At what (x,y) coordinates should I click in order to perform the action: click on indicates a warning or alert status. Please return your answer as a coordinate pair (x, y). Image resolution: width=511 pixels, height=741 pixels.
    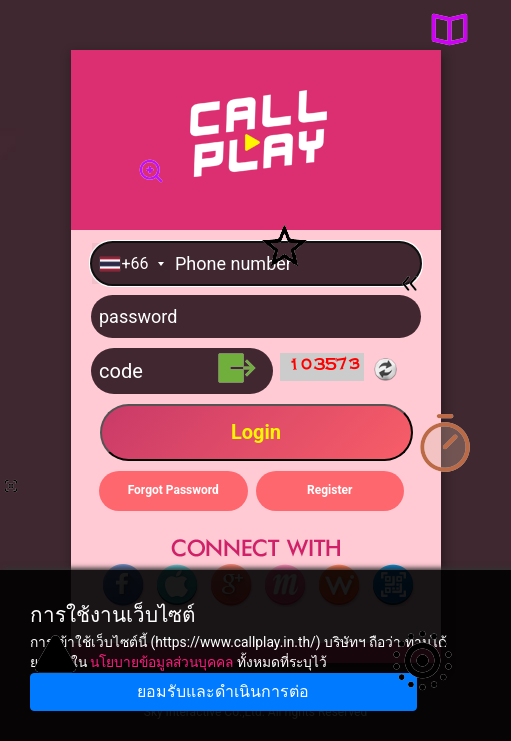
    Looking at the image, I should click on (55, 654).